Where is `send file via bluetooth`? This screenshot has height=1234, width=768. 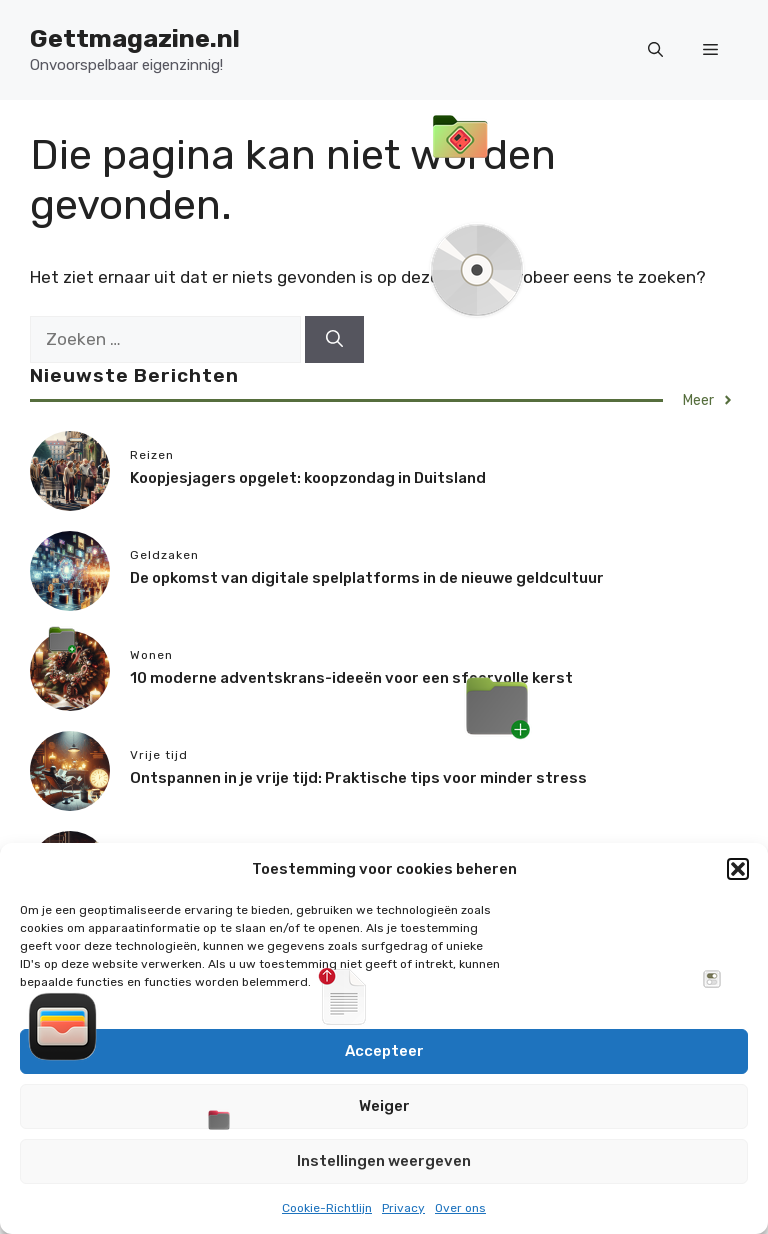 send file via bluetooth is located at coordinates (344, 997).